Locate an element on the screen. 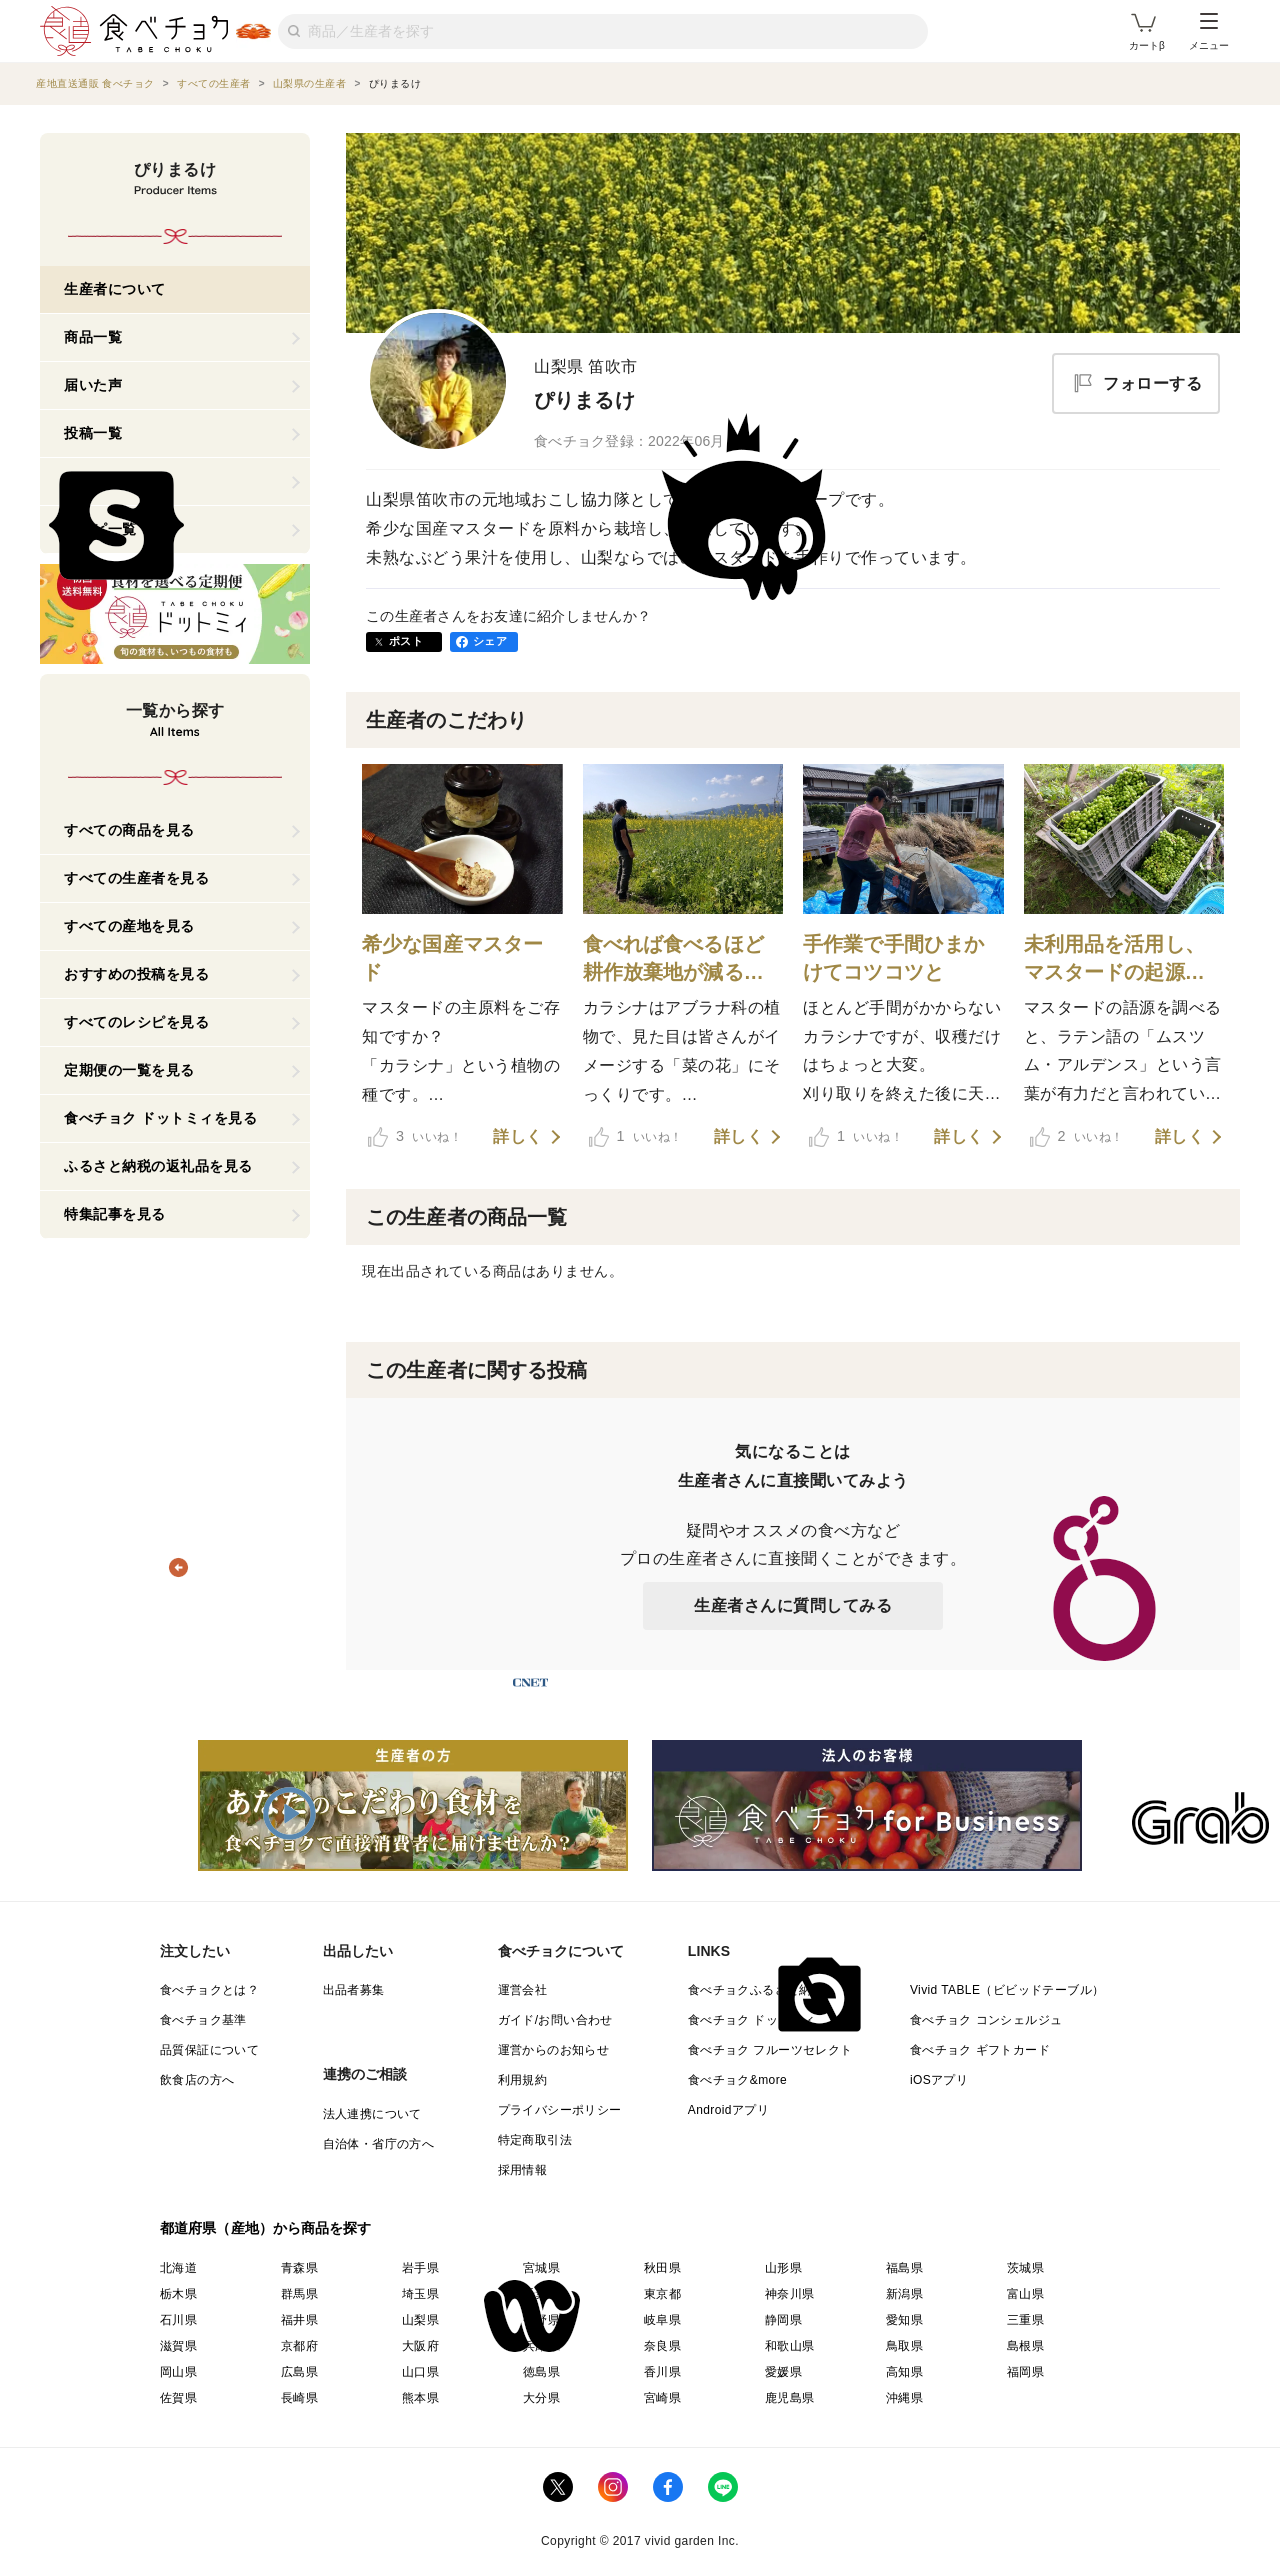  switch between front and rear camera is located at coordinates (819, 1994).